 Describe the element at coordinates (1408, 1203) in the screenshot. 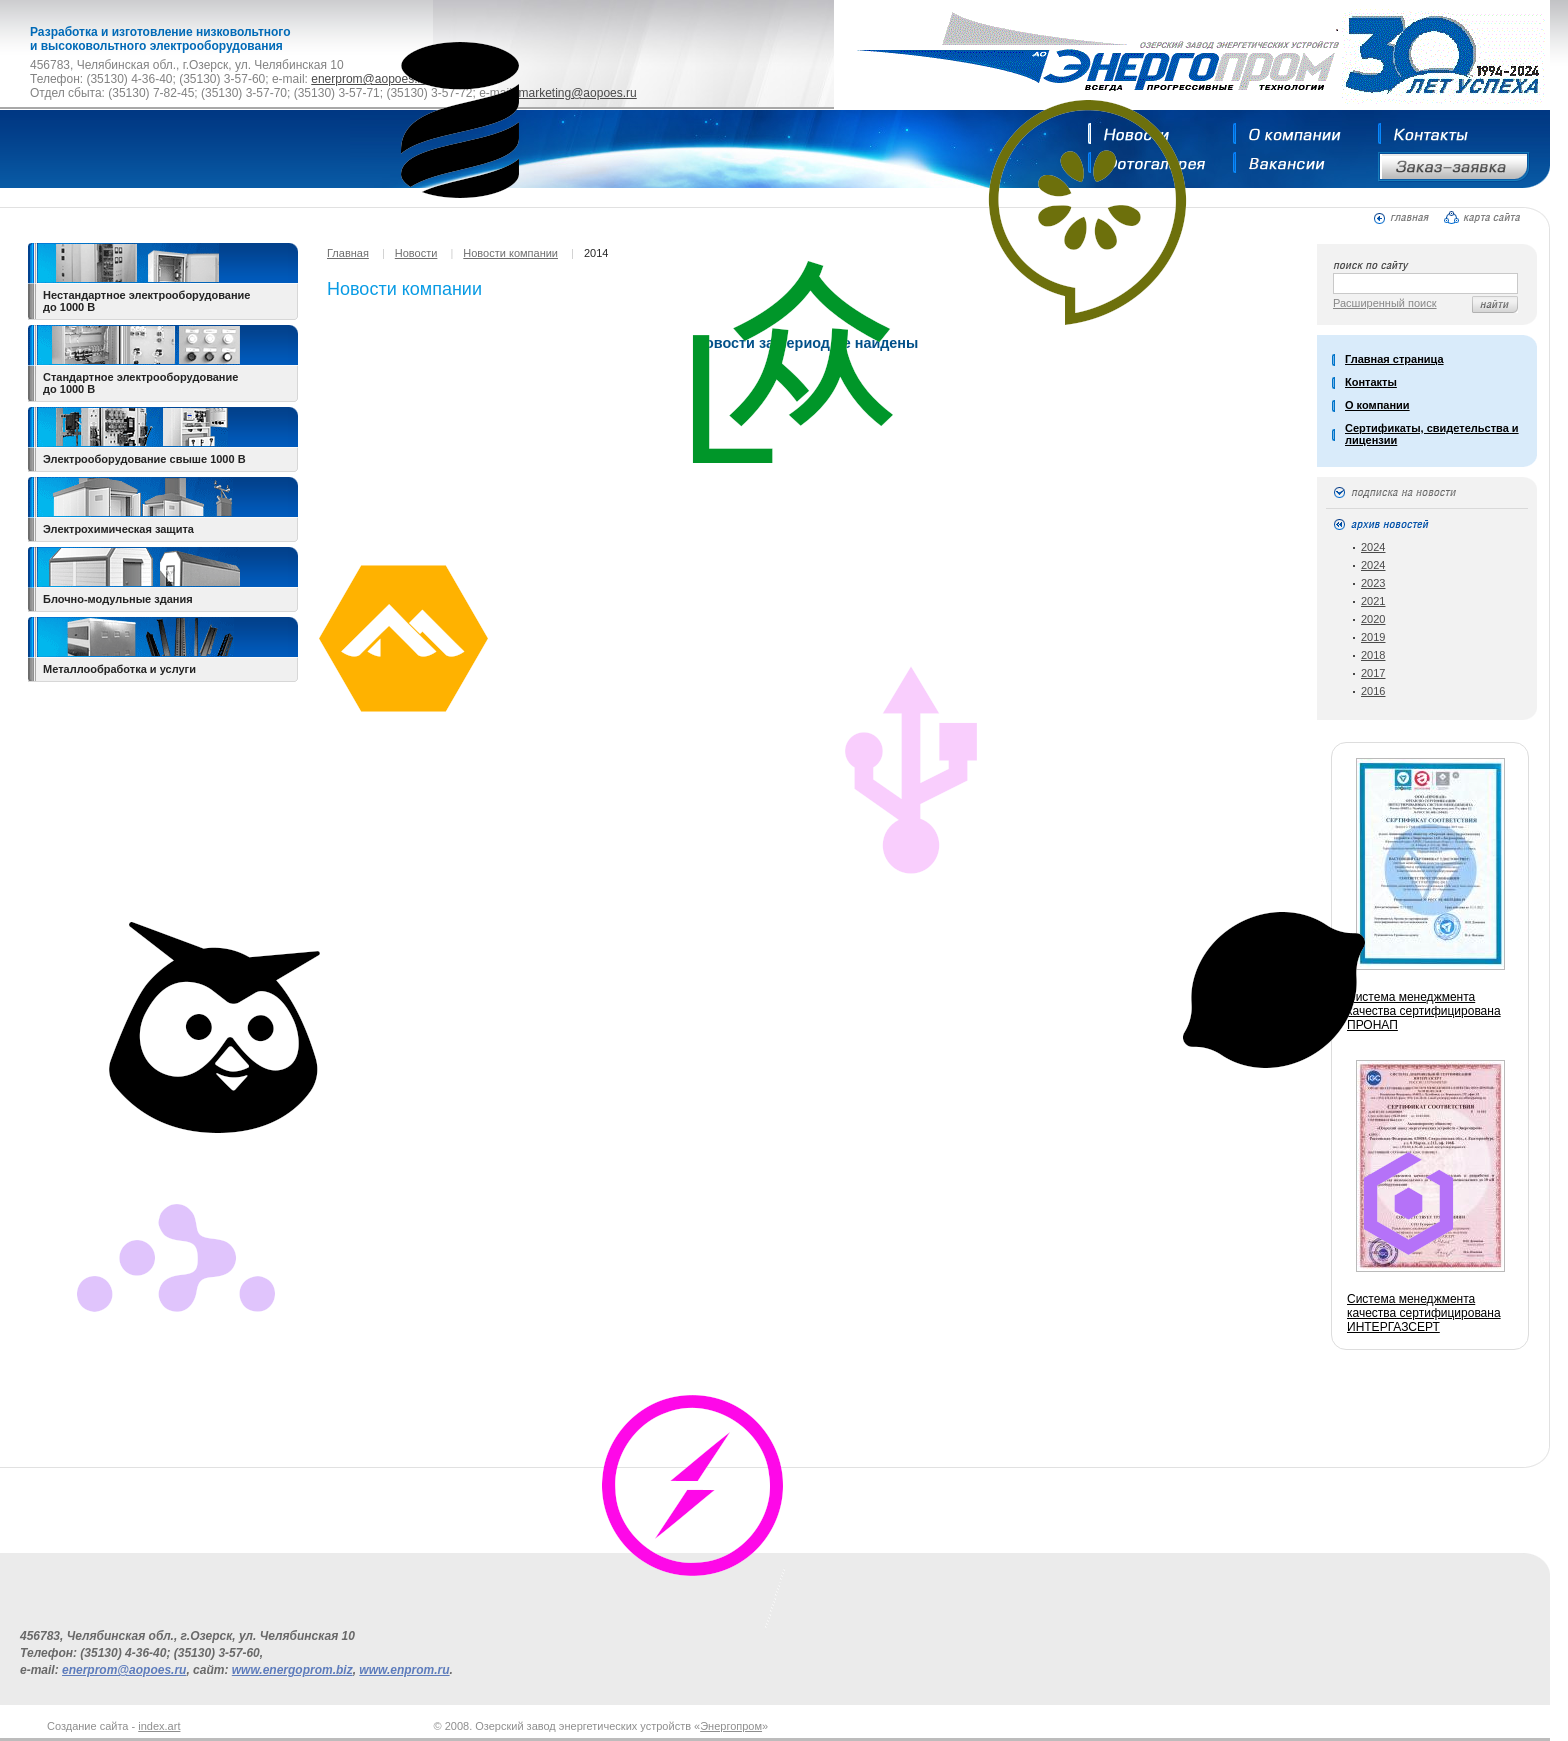

I see `babylon.js official logo` at that location.